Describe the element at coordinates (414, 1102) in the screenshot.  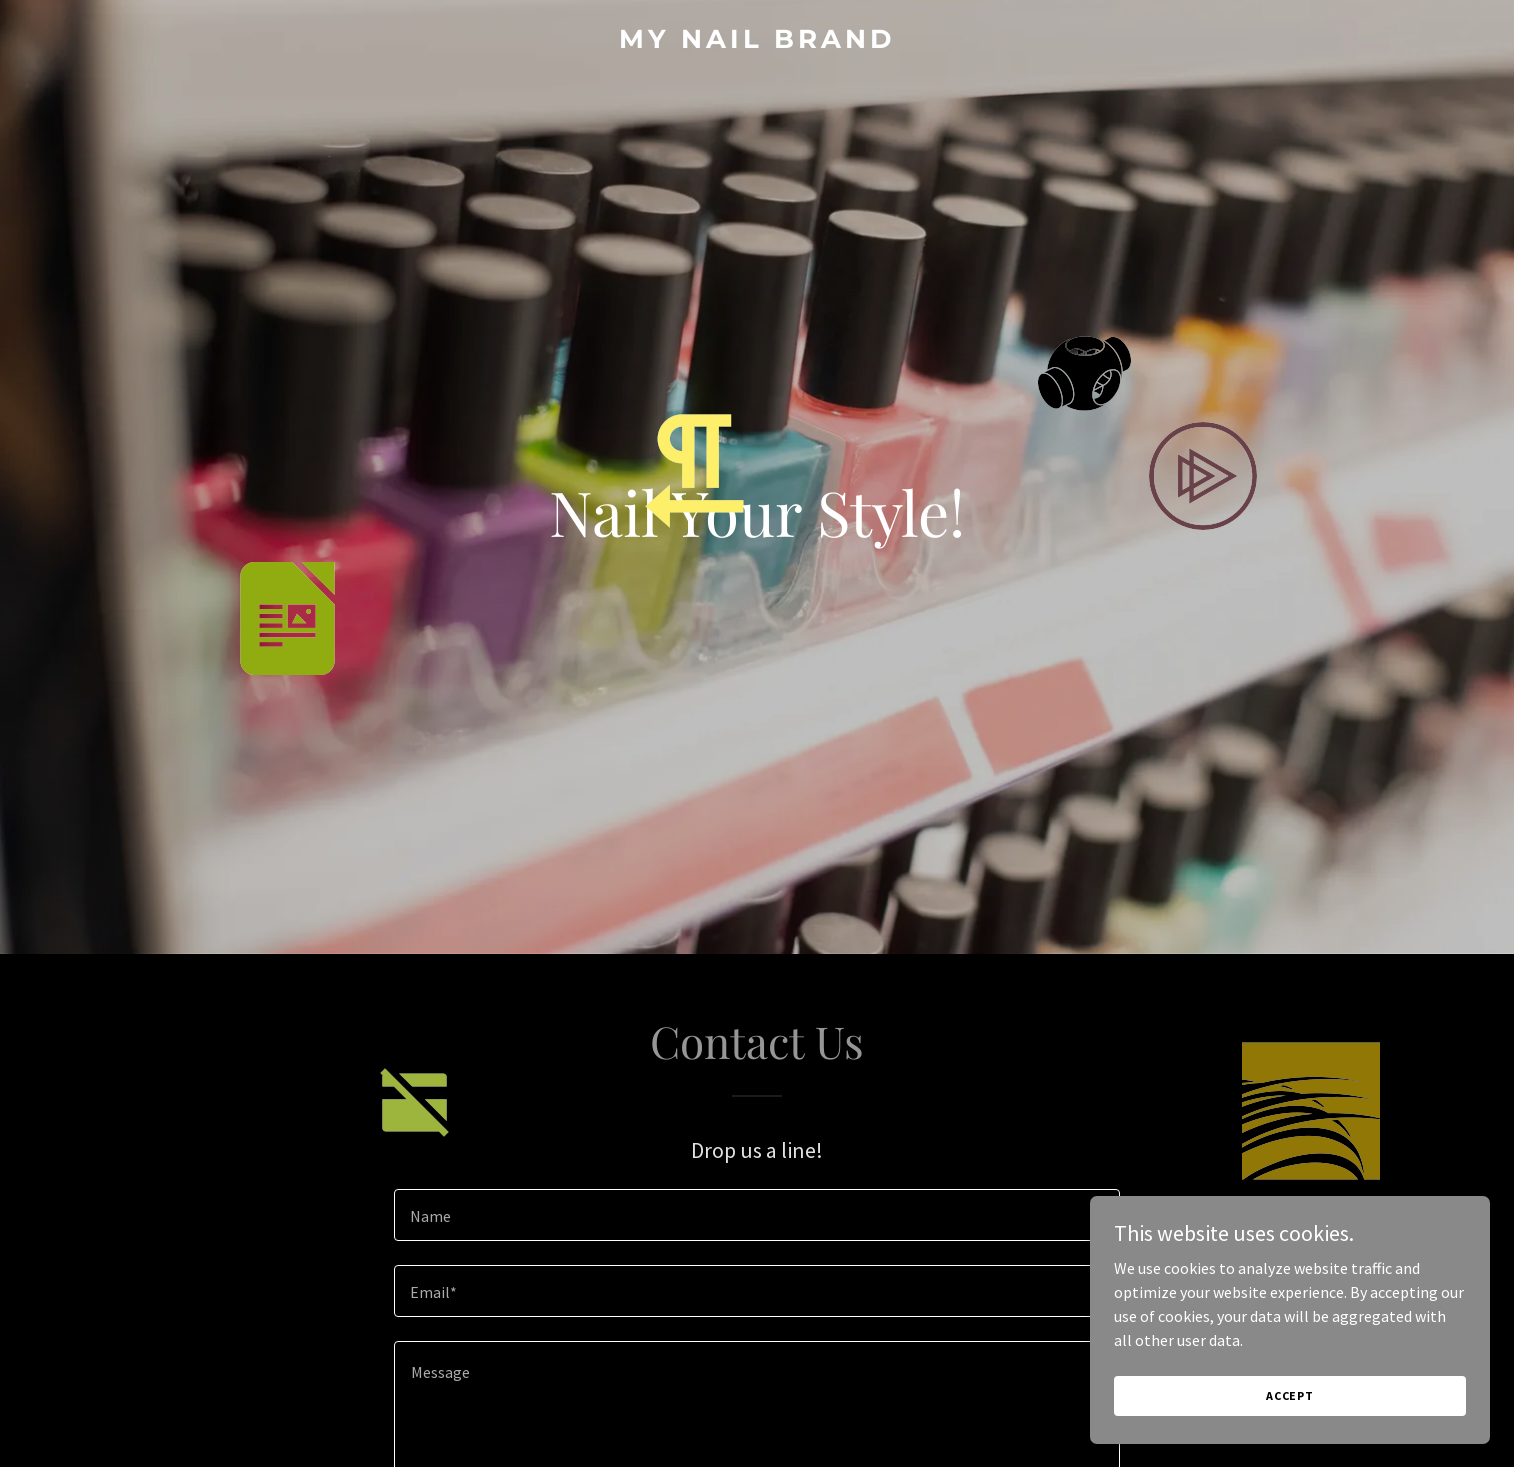
I see `no credit card required` at that location.